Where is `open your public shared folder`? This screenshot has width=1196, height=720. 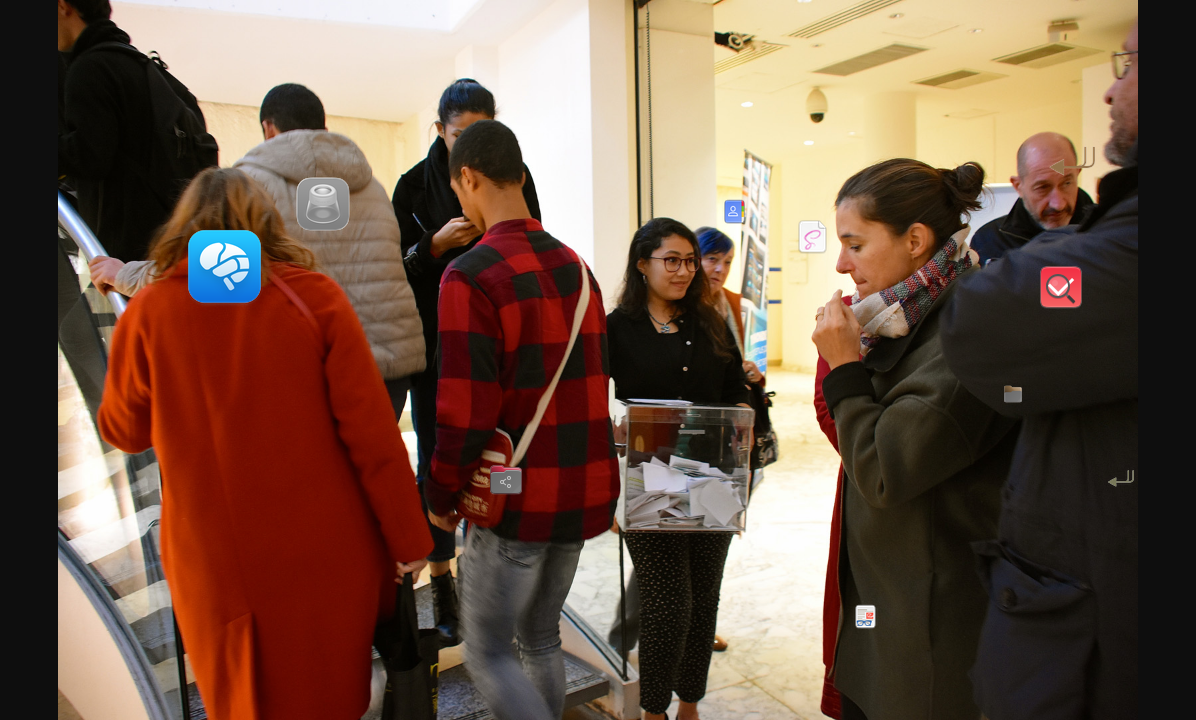
open your public shared folder is located at coordinates (506, 479).